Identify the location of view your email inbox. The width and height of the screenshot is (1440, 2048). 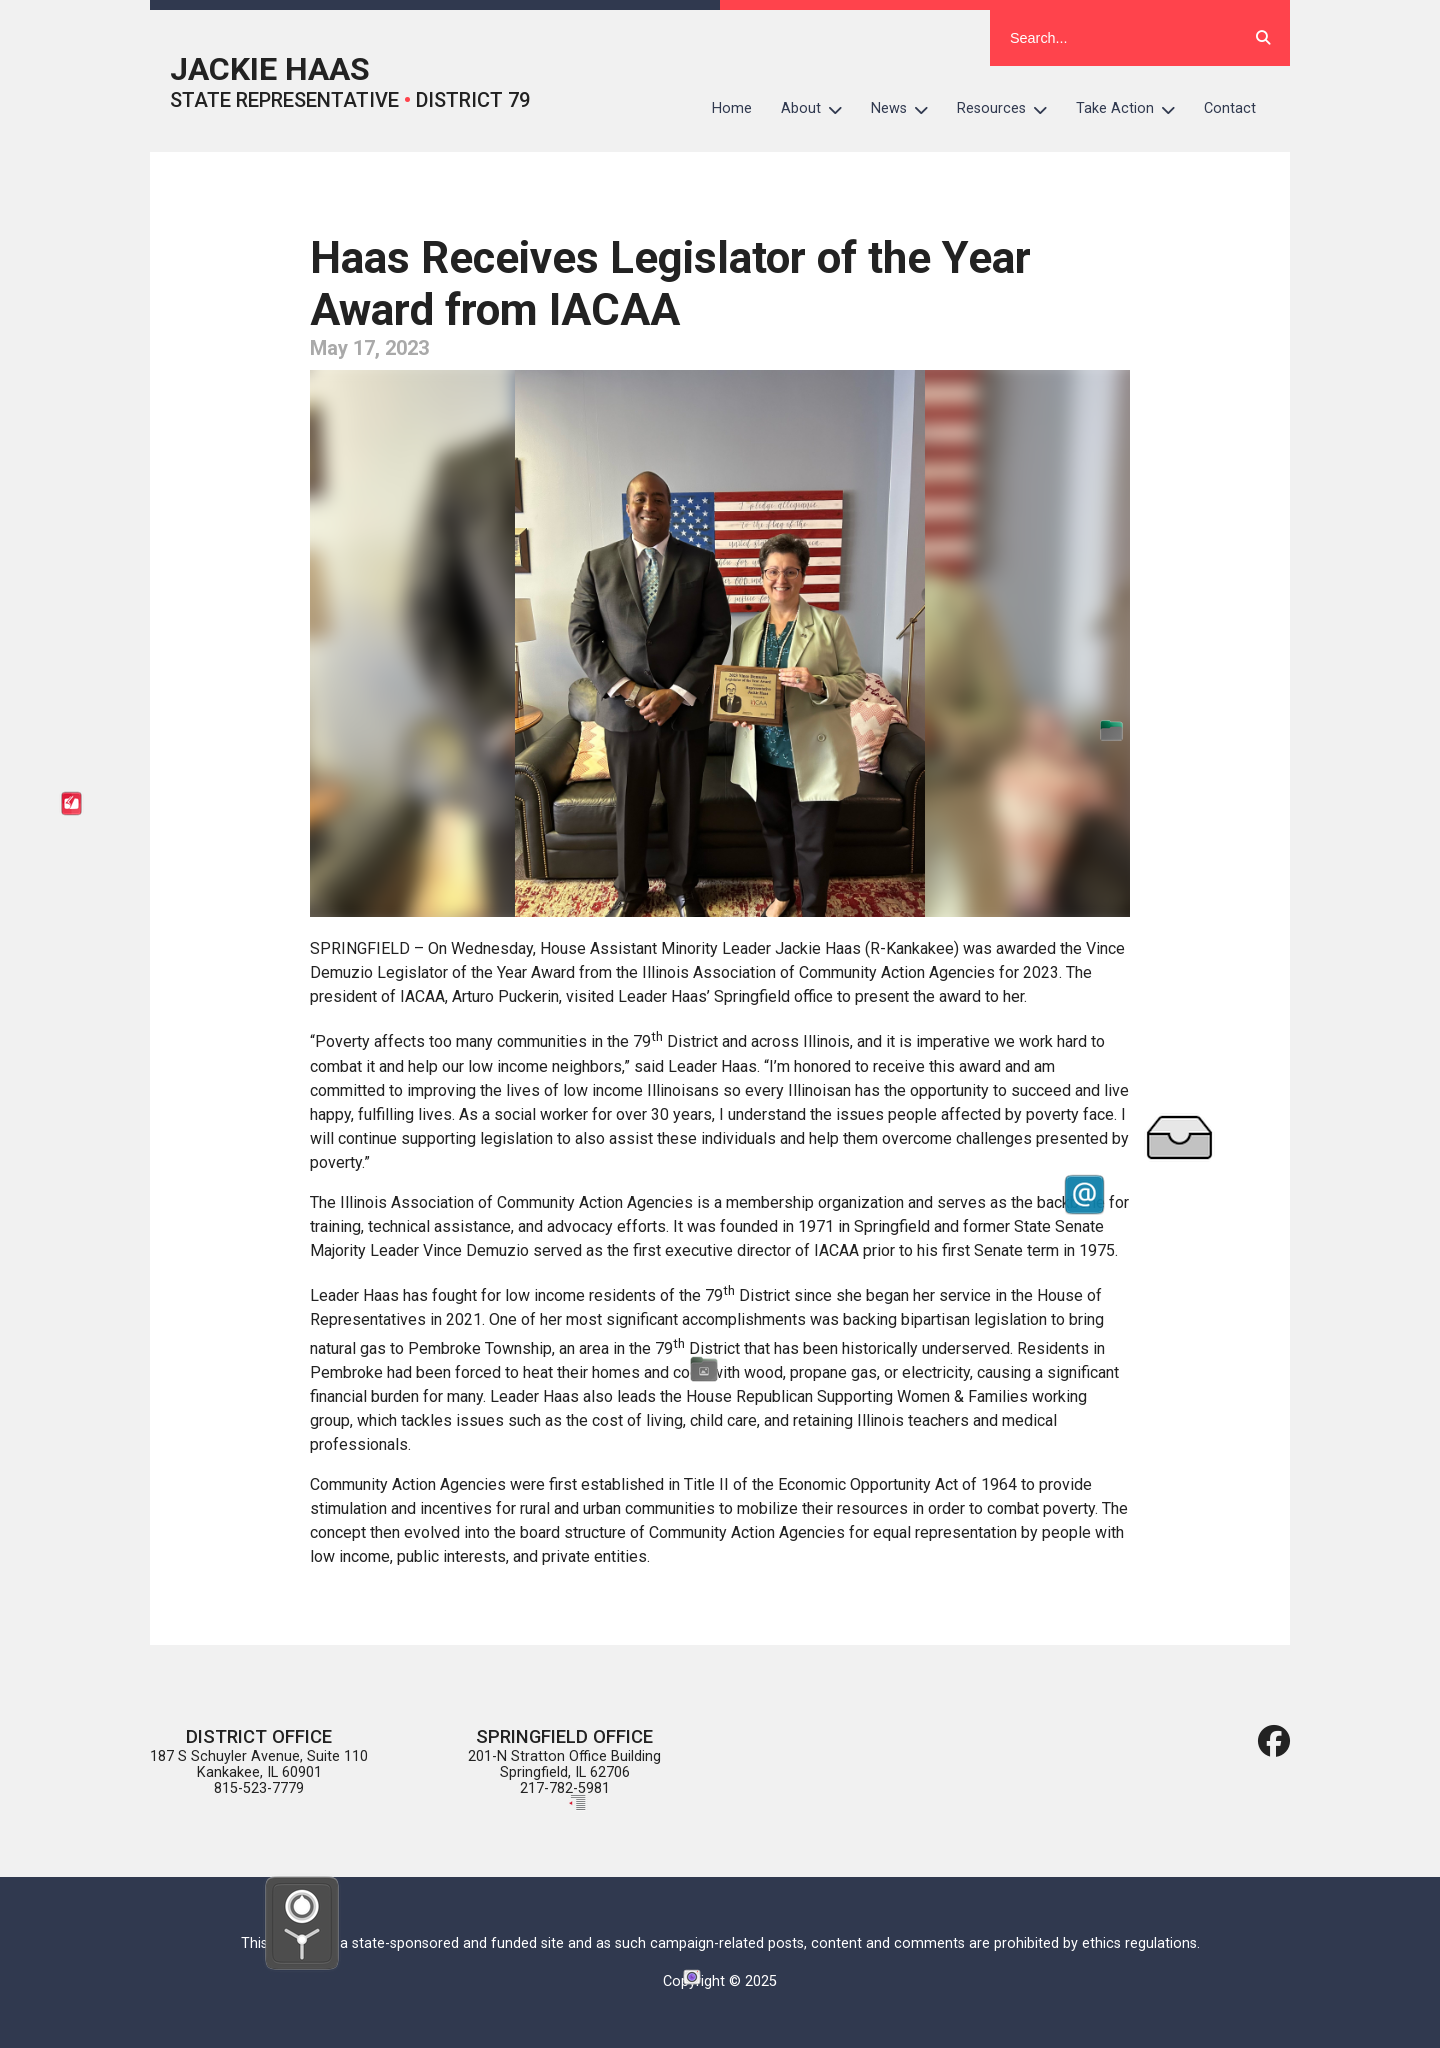
(1179, 1137).